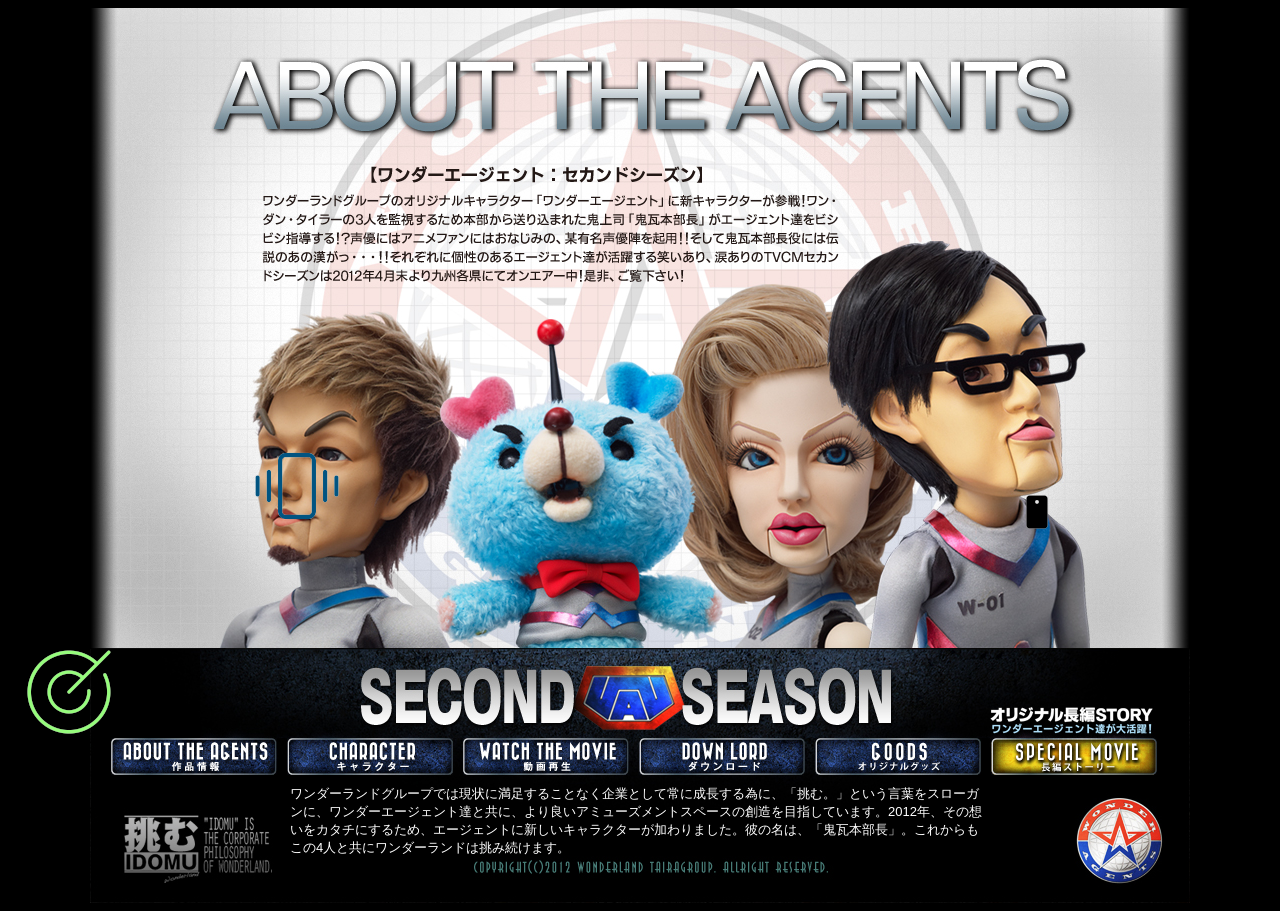 The image size is (1280, 911). Describe the element at coordinates (297, 486) in the screenshot. I see `toggle vibrate mode on device` at that location.